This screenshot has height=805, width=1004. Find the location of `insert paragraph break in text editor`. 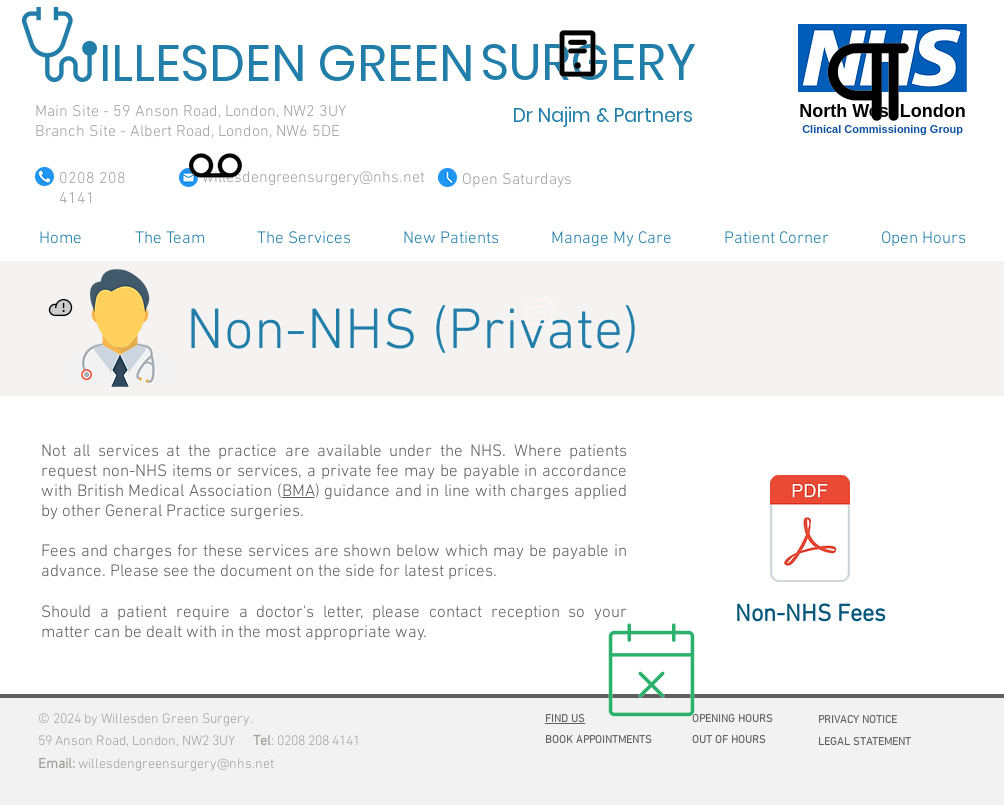

insert paragraph break in text editor is located at coordinates (870, 82).